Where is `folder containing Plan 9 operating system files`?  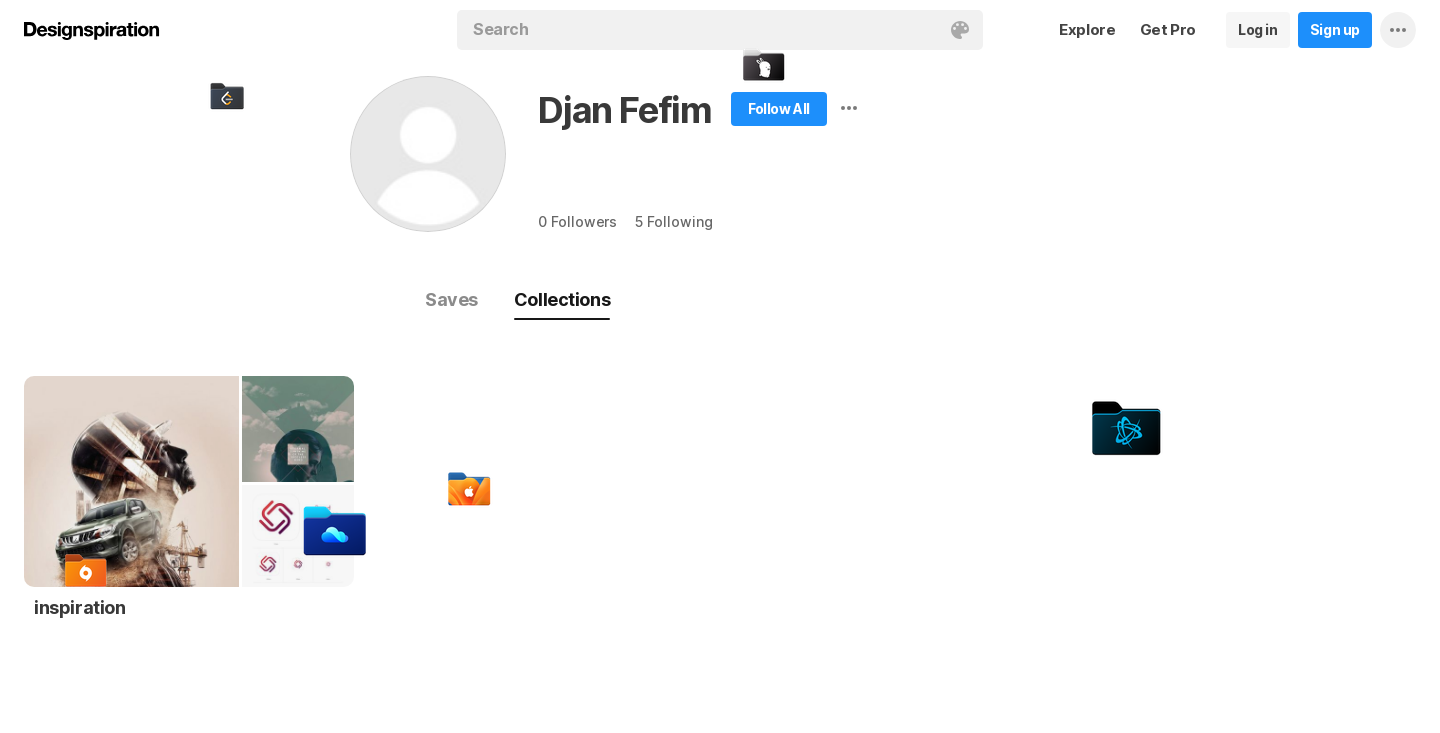 folder containing Plan 9 operating system files is located at coordinates (763, 65).